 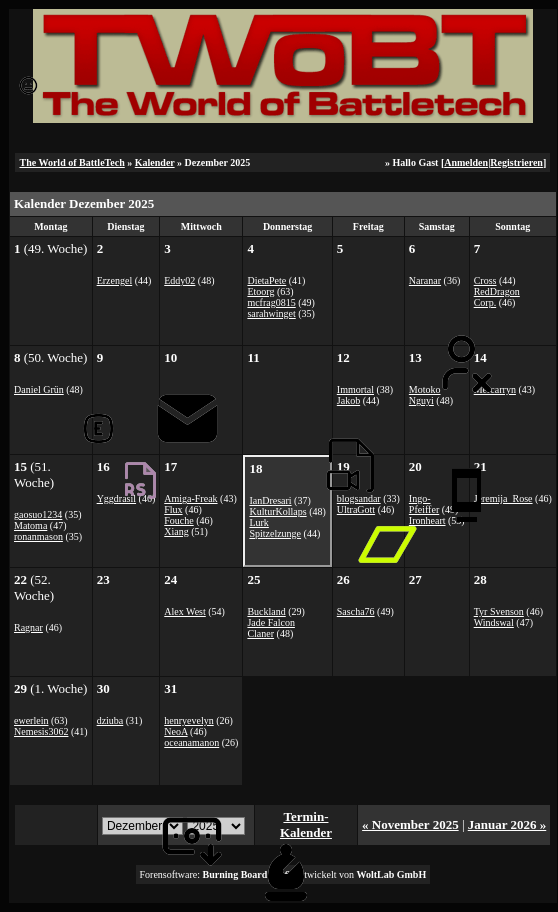 What do you see at coordinates (28, 85) in the screenshot?
I see `report feeling unwell or sick` at bounding box center [28, 85].